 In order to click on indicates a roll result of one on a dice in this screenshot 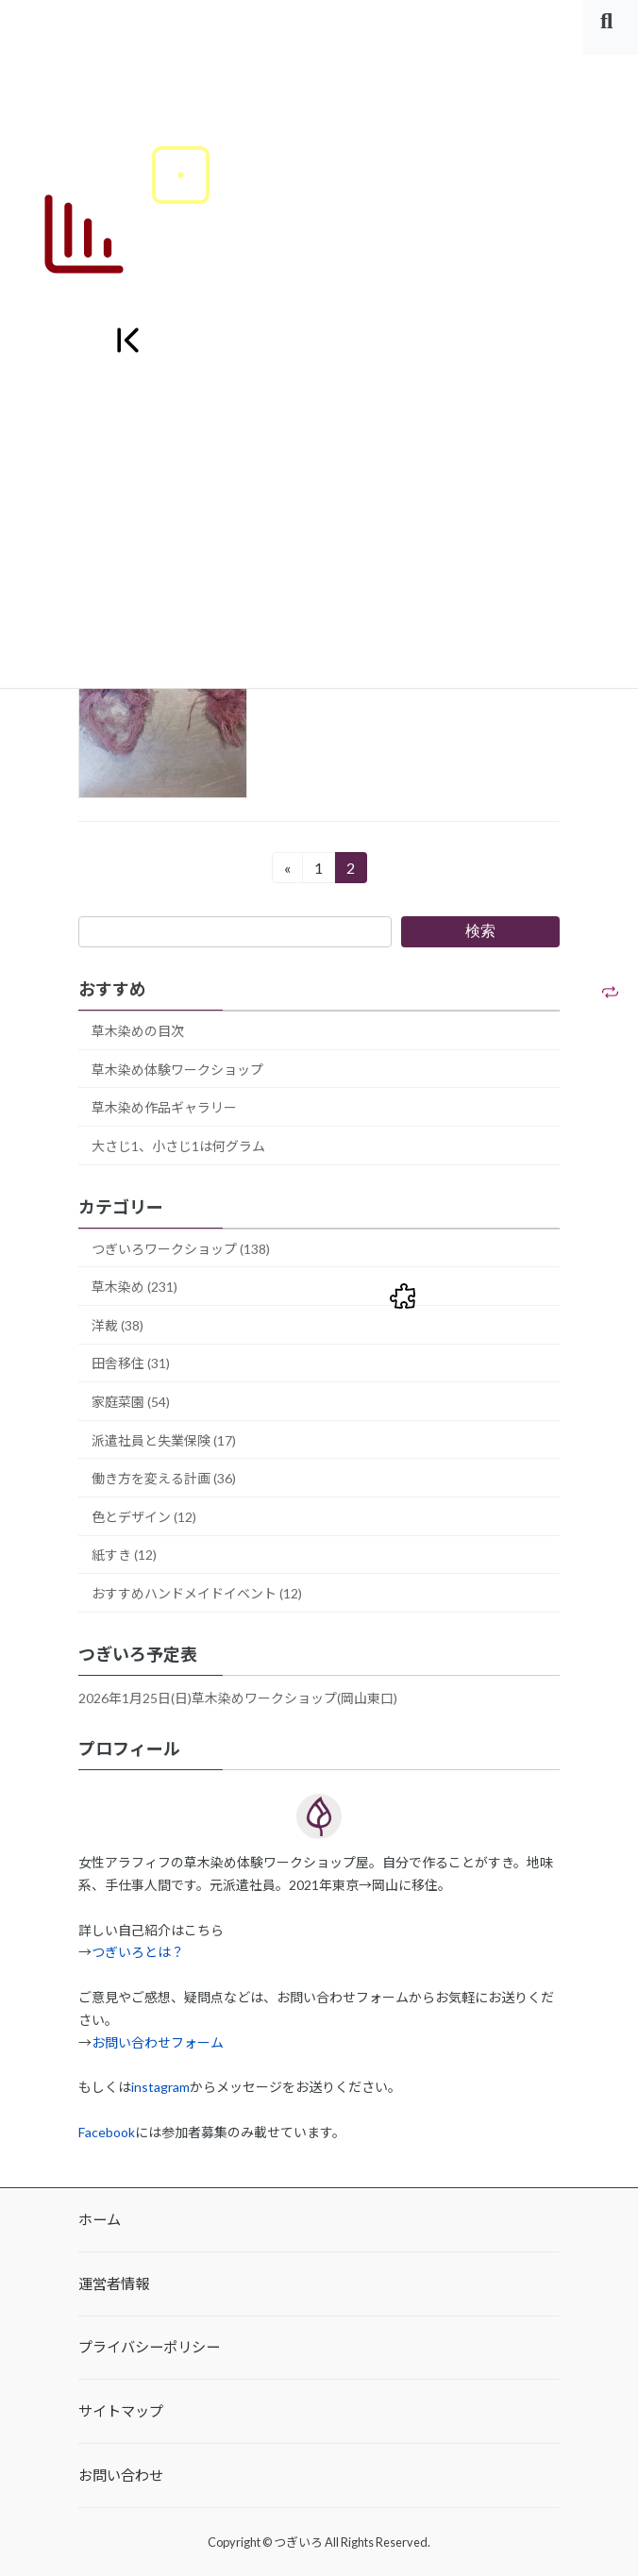, I will do `click(180, 175)`.